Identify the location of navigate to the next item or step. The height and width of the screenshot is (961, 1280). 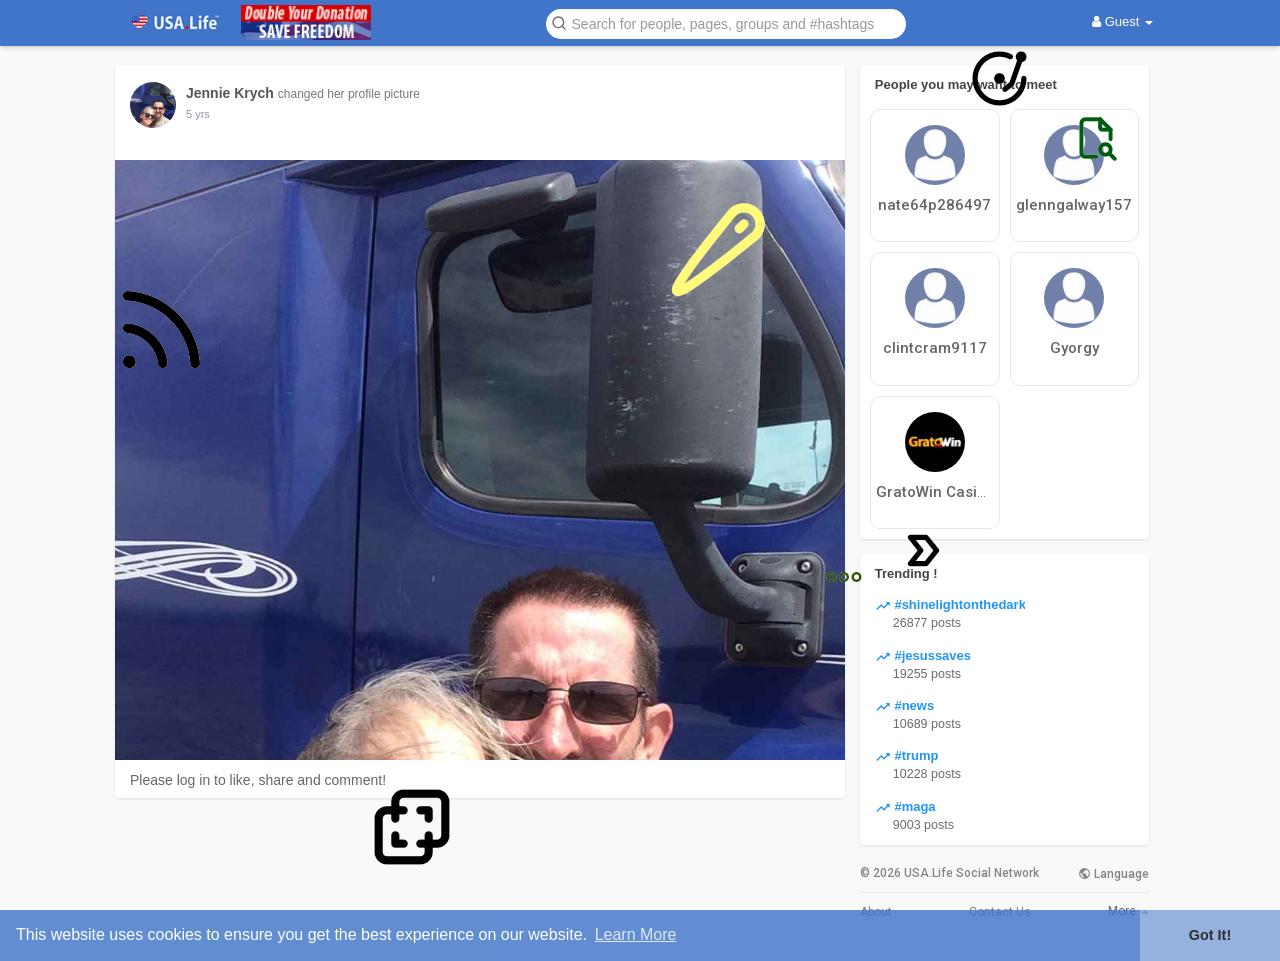
(923, 550).